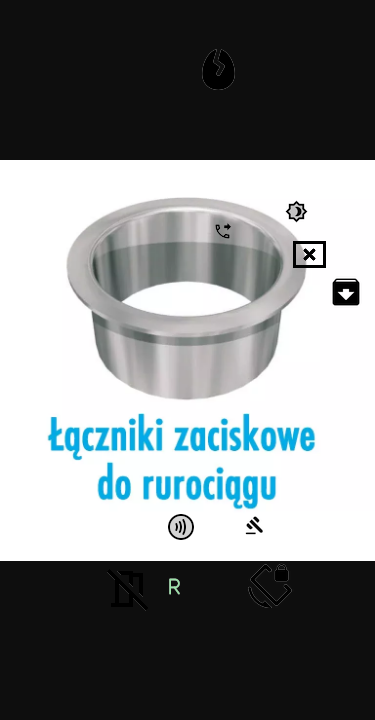 The width and height of the screenshot is (375, 720). Describe the element at coordinates (129, 589) in the screenshot. I see `meeting room unavailable` at that location.